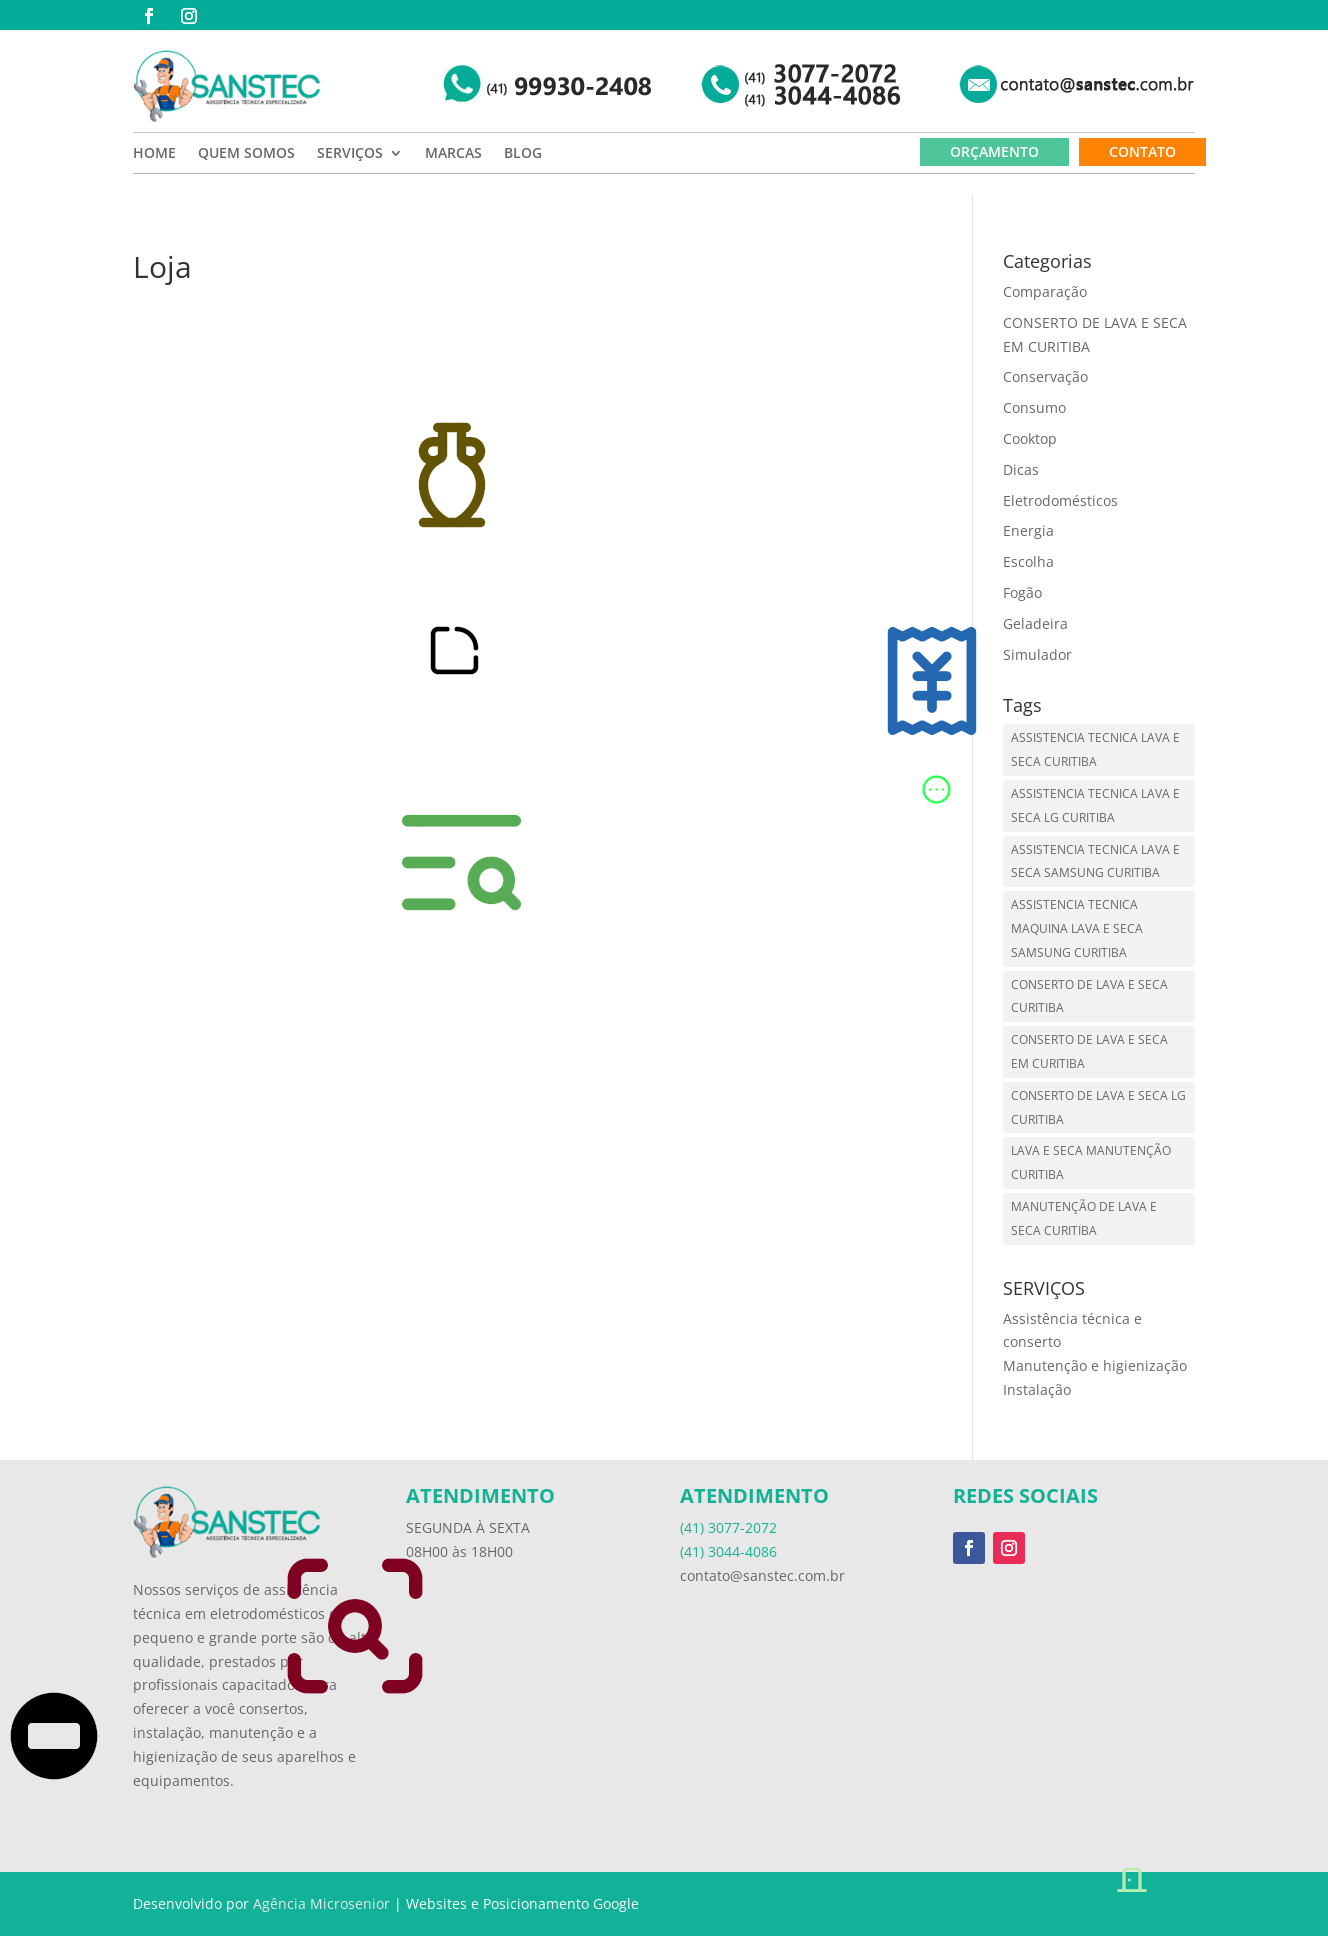 The width and height of the screenshot is (1328, 1936). What do you see at coordinates (936, 789) in the screenshot?
I see `view more options` at bounding box center [936, 789].